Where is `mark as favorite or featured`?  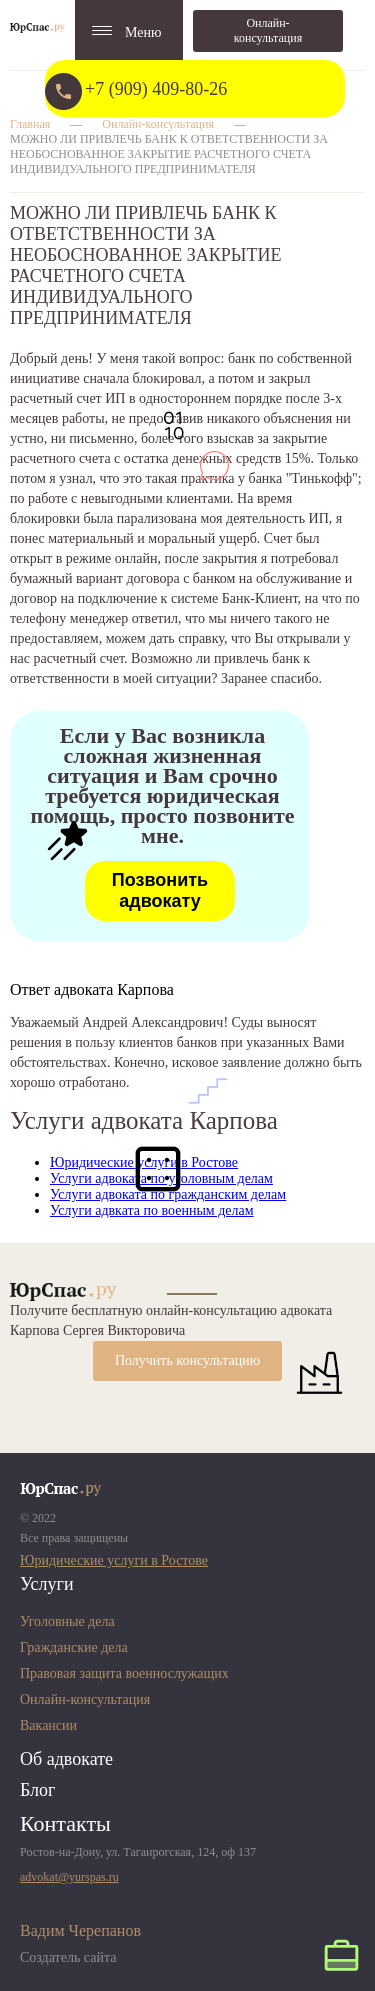
mark as favorite or featured is located at coordinates (67, 840).